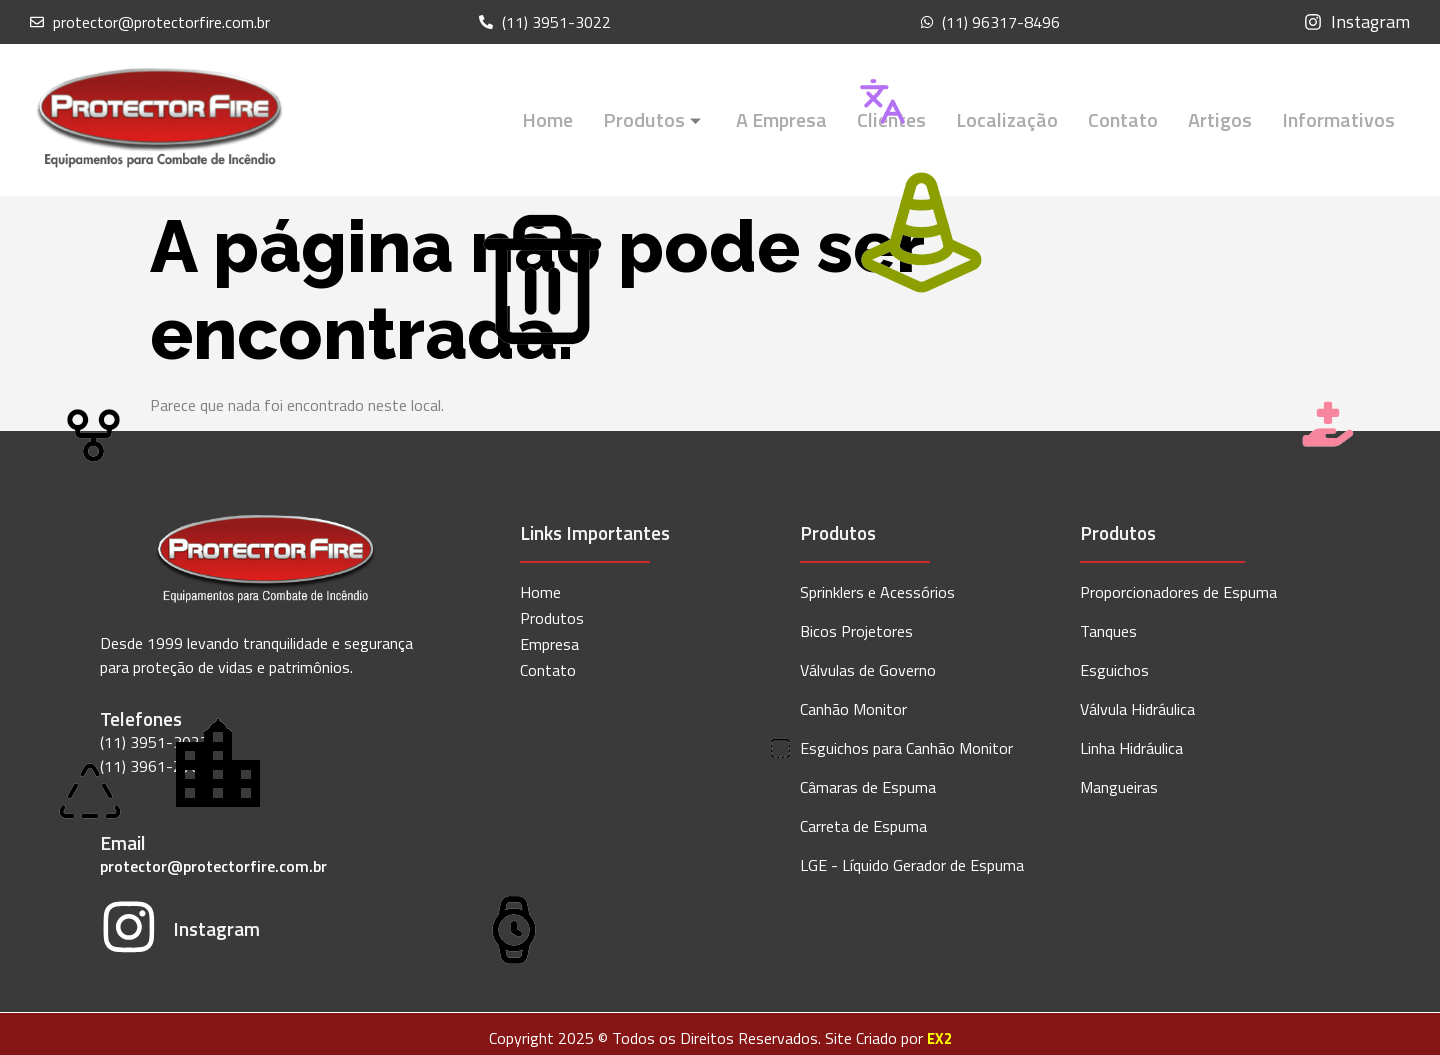 This screenshot has width=1440, height=1055. Describe the element at coordinates (882, 101) in the screenshot. I see `change language settings` at that location.